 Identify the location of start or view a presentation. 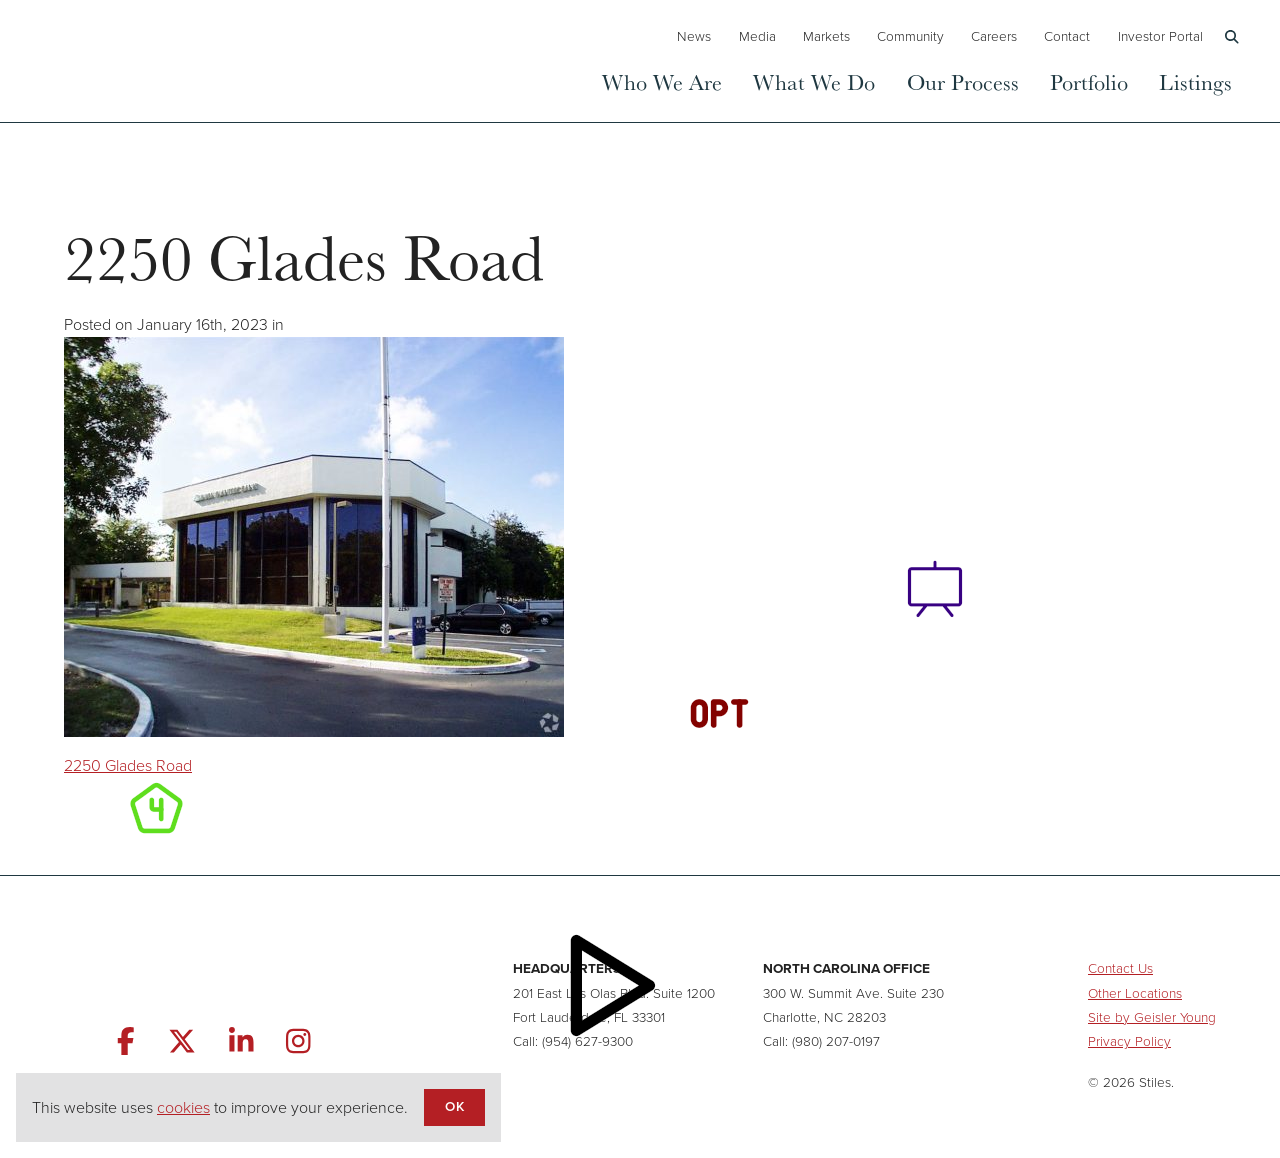
(935, 590).